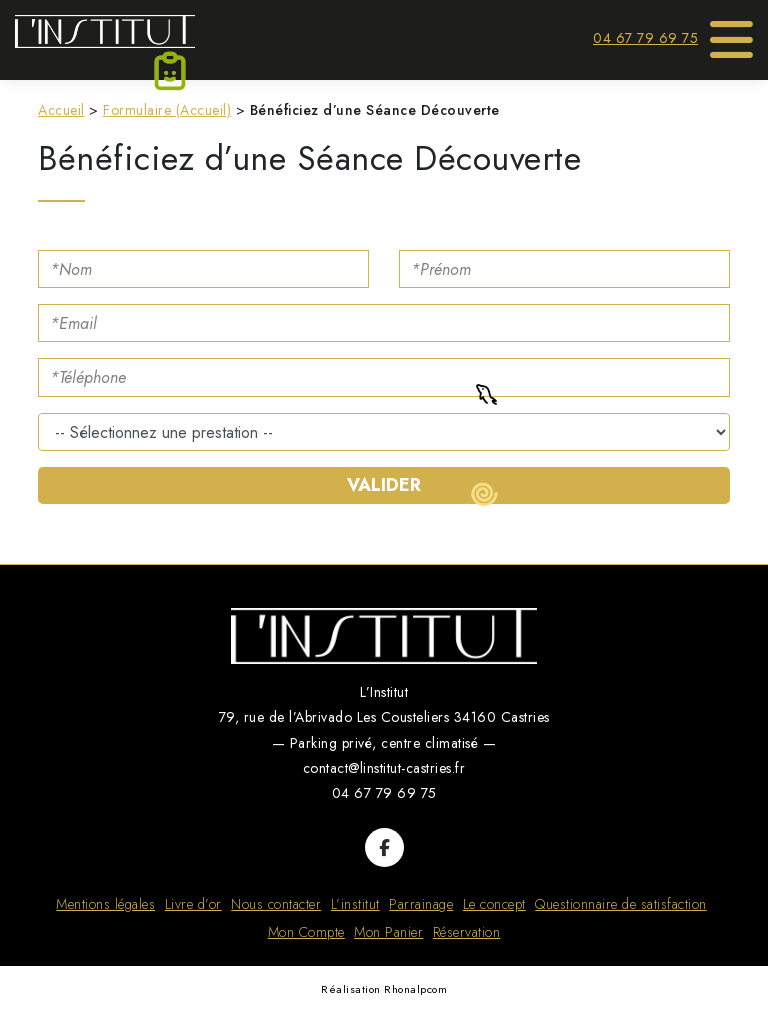 The width and height of the screenshot is (768, 1017). I want to click on connect to mysql database, so click(486, 394).